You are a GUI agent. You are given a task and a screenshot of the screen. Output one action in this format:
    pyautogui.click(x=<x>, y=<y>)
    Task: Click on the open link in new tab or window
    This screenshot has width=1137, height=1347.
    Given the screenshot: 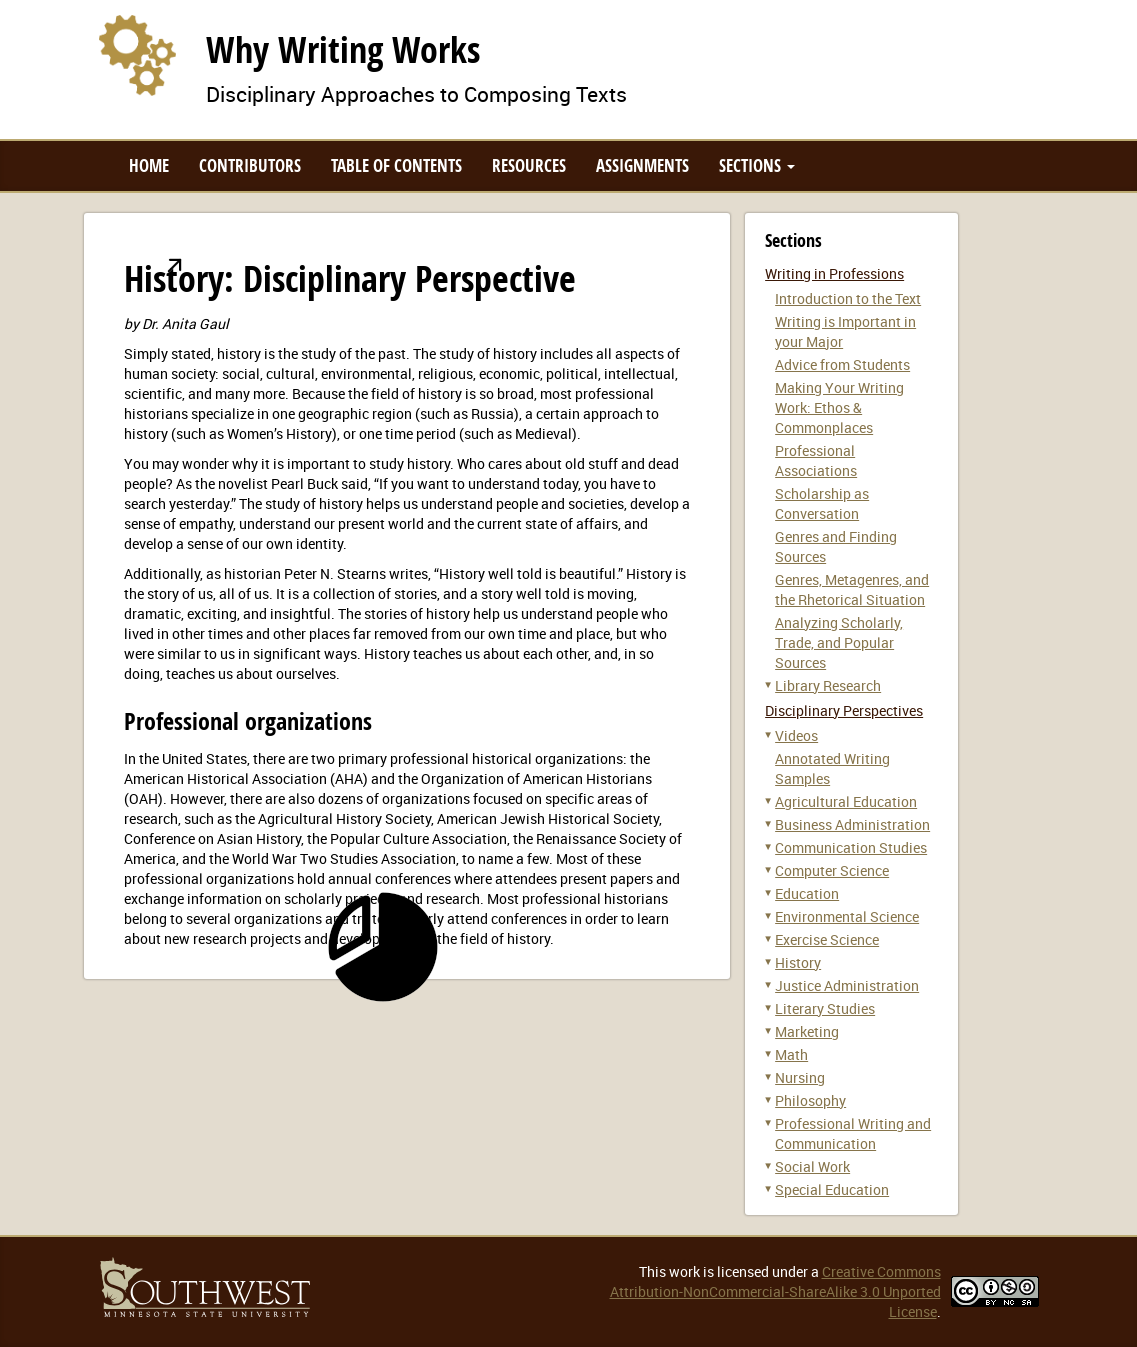 What is the action you would take?
    pyautogui.click(x=174, y=265)
    